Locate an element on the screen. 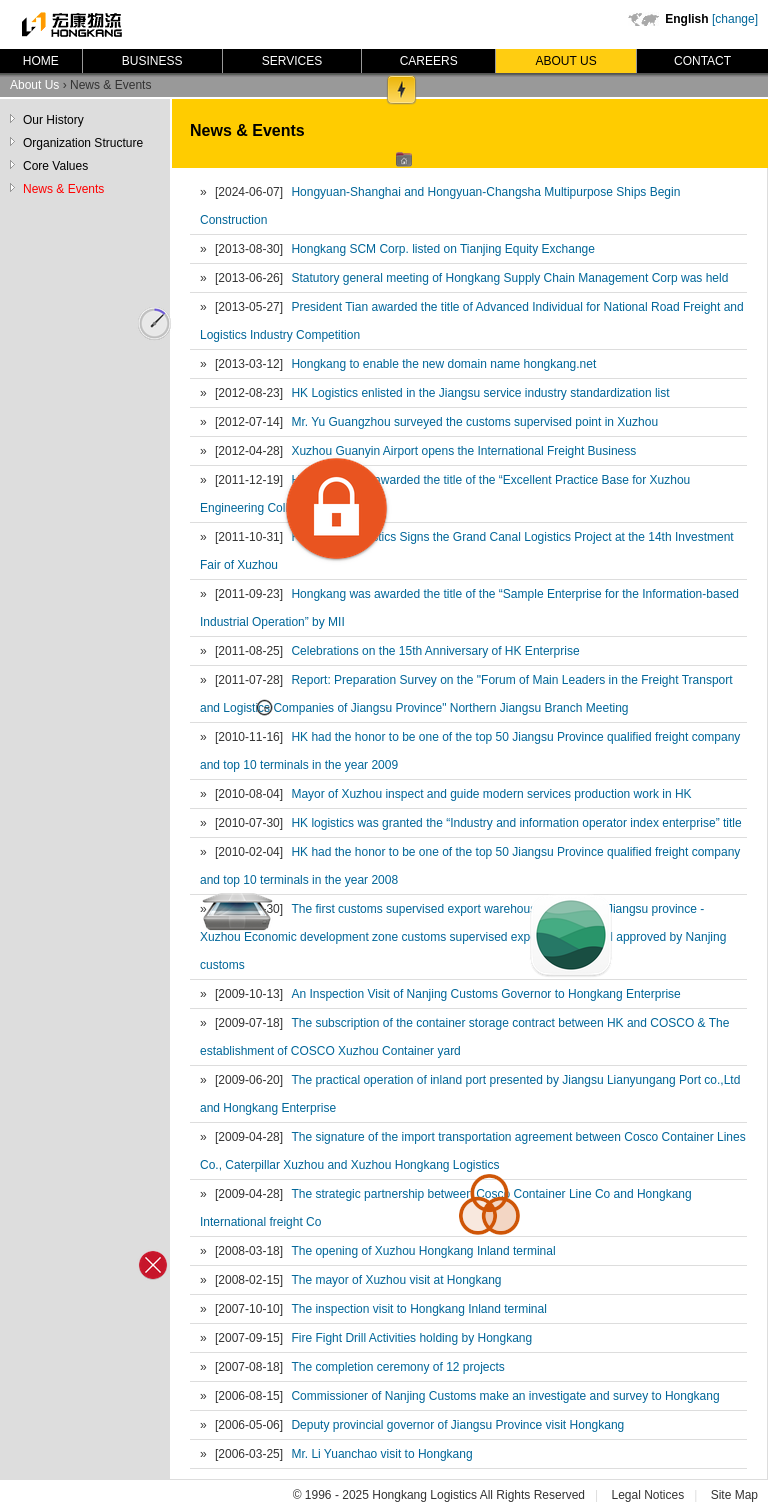 This screenshot has width=768, height=1510. scan documents using a wireless scanner is located at coordinates (237, 911).